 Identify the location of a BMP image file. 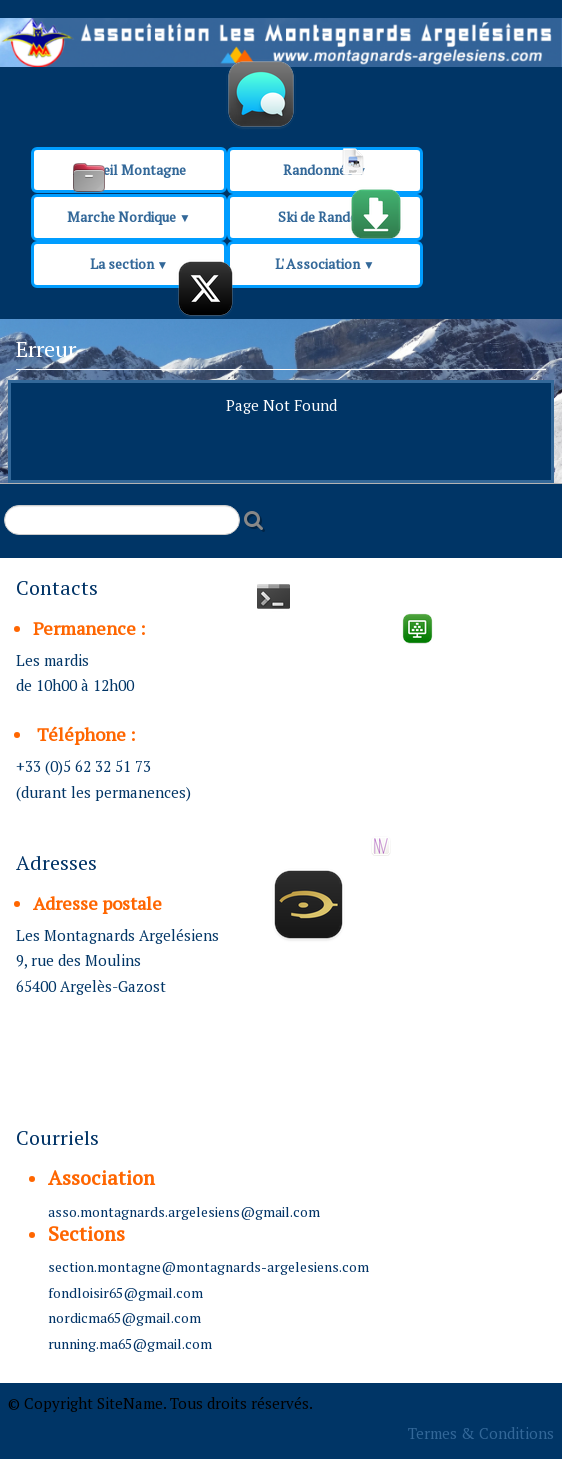
(353, 162).